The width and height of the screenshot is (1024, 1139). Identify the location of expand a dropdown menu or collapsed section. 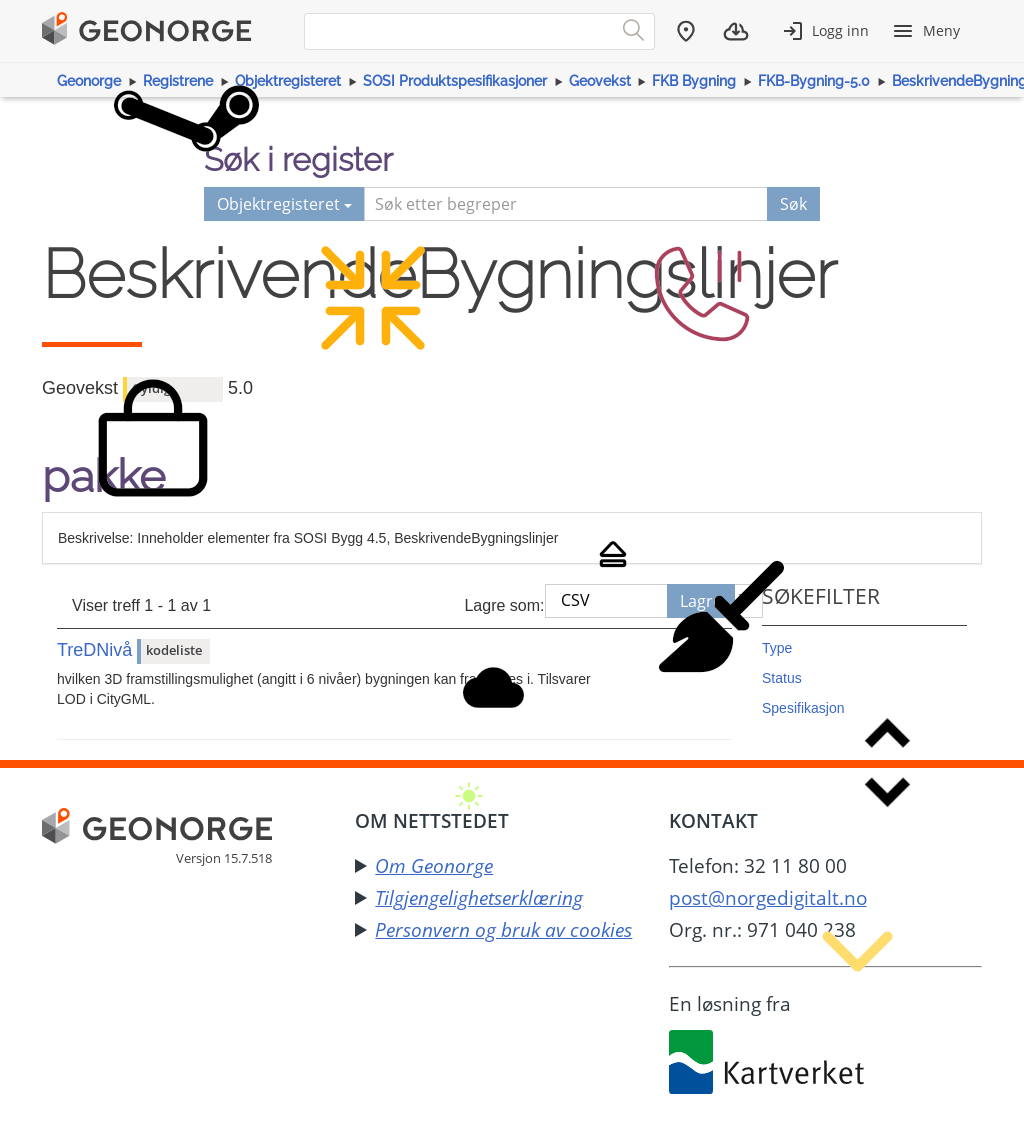
(857, 951).